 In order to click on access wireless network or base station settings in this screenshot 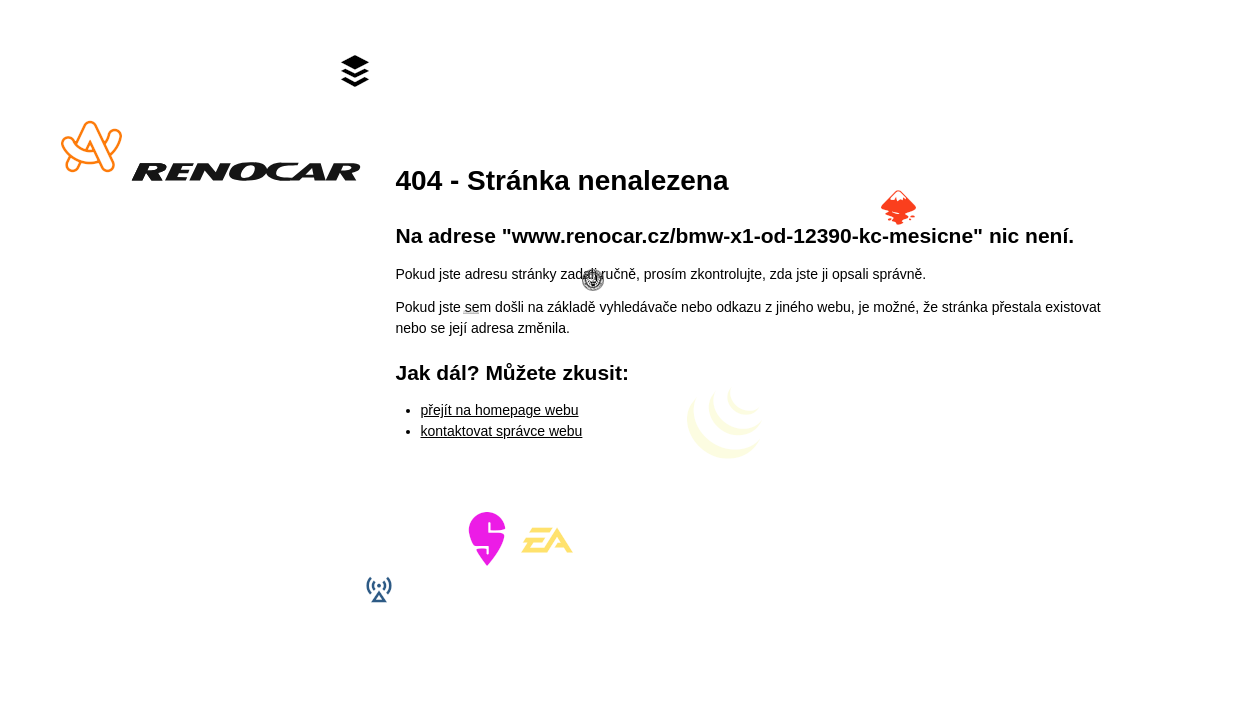, I will do `click(379, 589)`.